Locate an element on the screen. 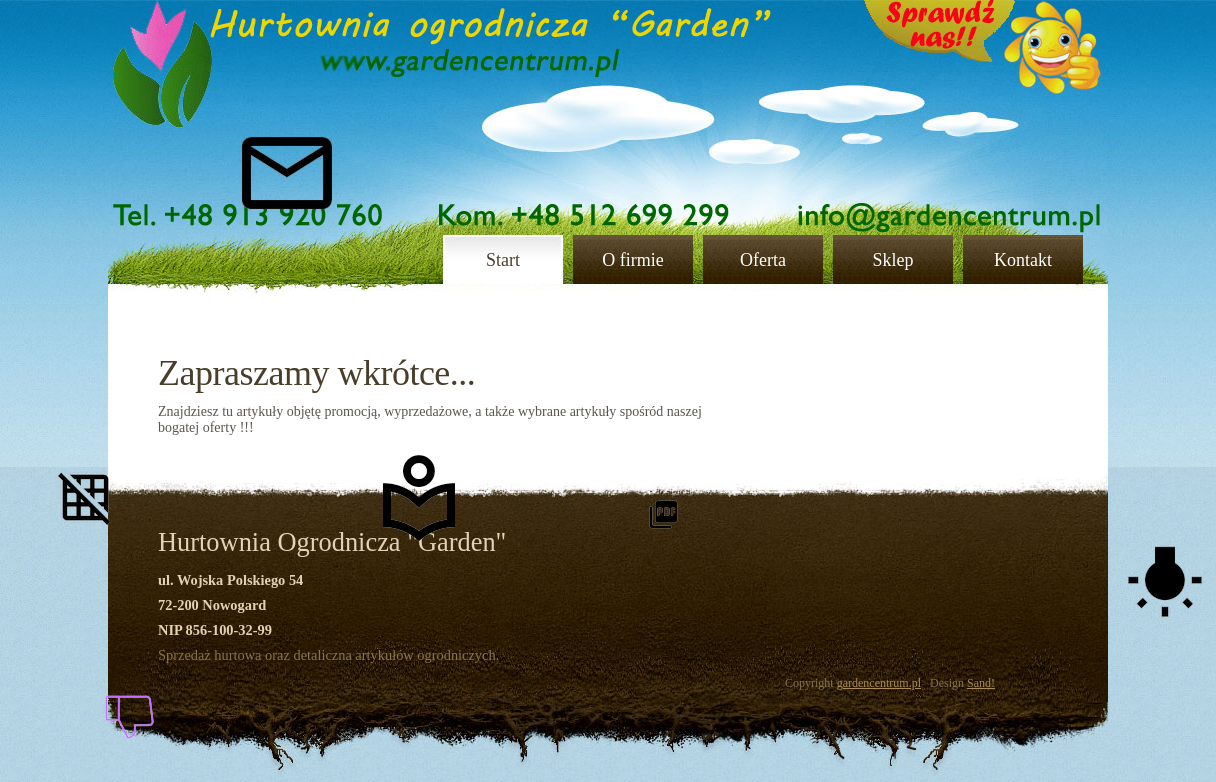  access local library services is located at coordinates (419, 499).